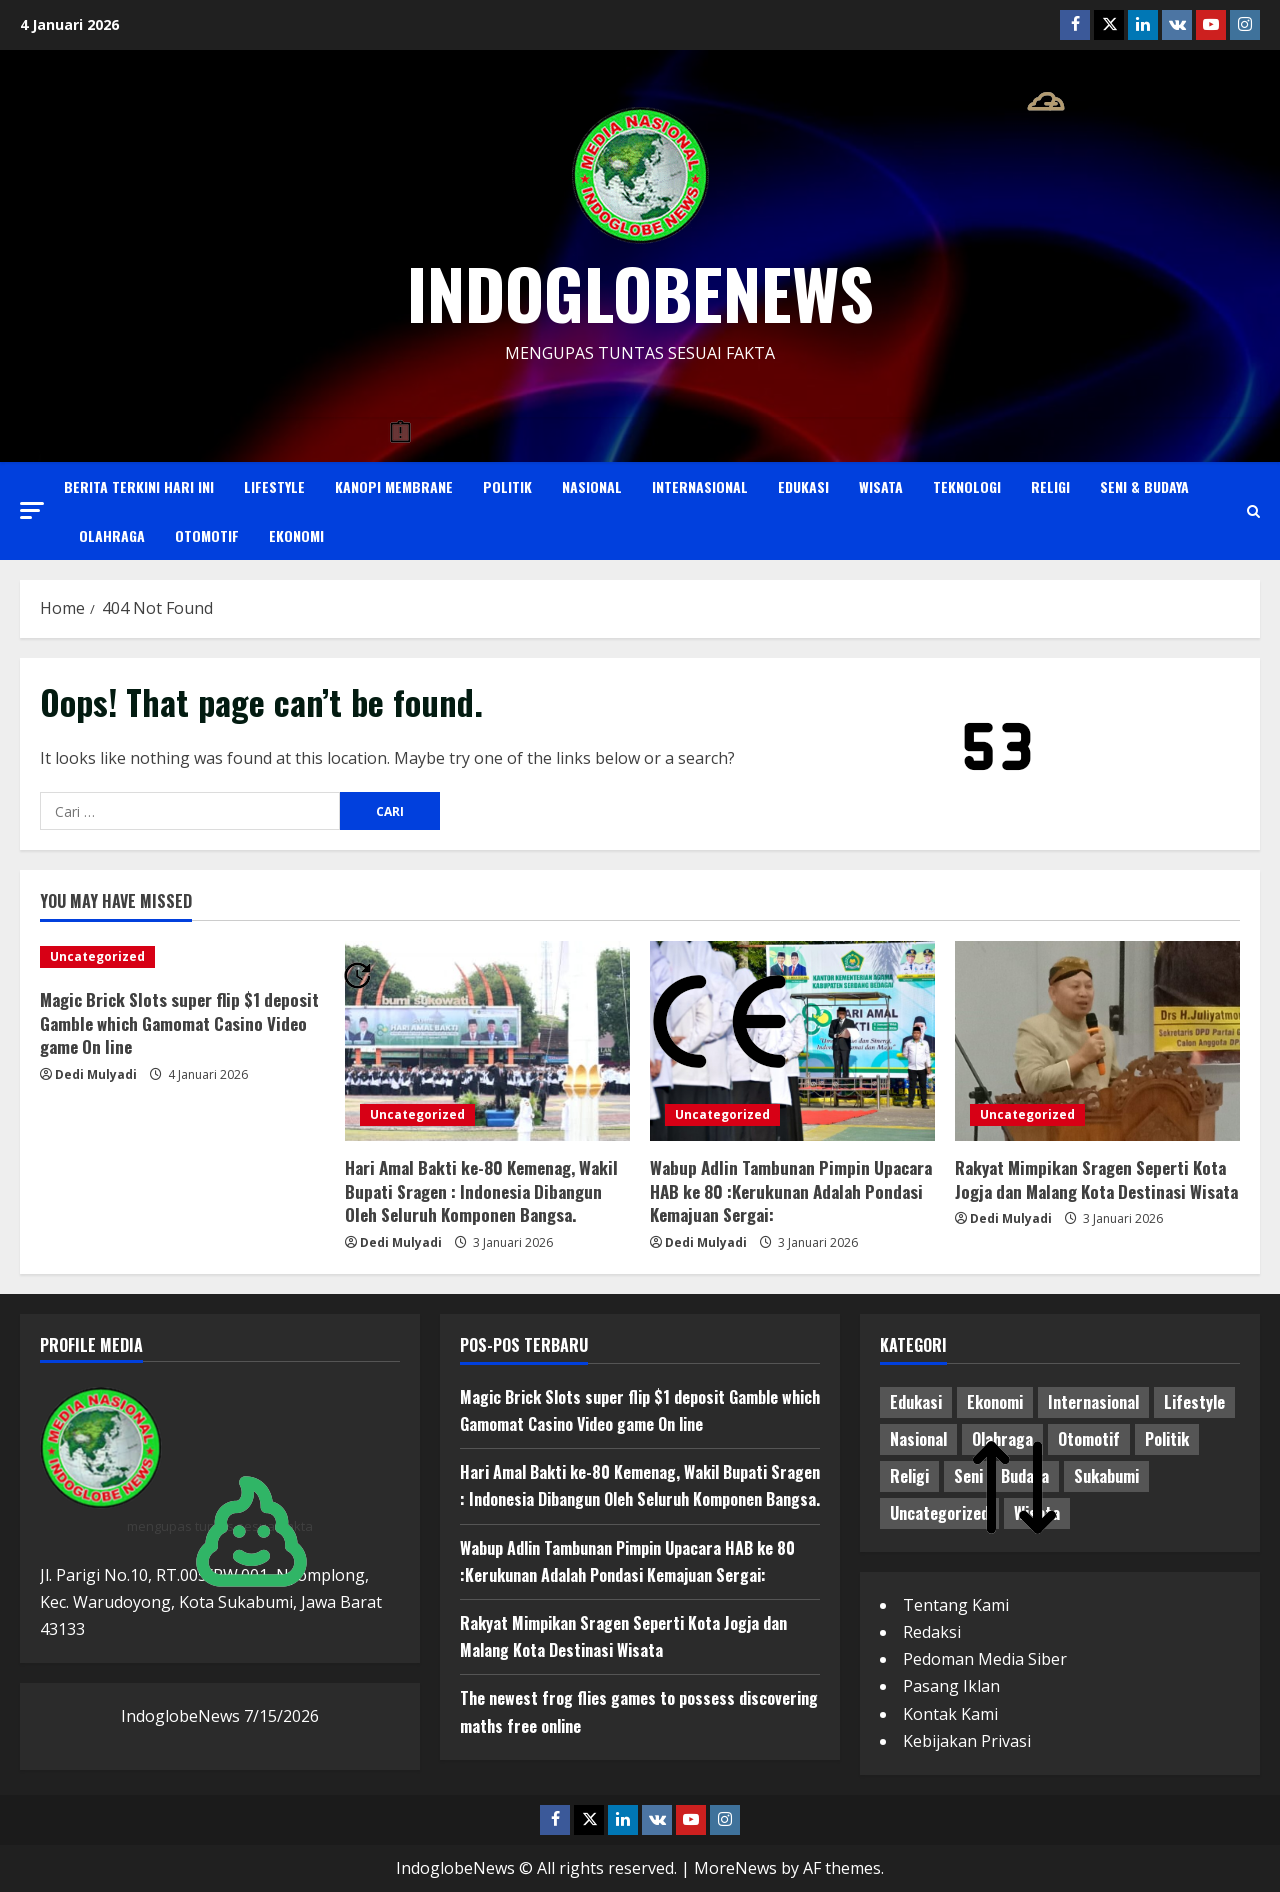 The image size is (1280, 1892). Describe the element at coordinates (400, 432) in the screenshot. I see `indicates an overdue or late assignment` at that location.